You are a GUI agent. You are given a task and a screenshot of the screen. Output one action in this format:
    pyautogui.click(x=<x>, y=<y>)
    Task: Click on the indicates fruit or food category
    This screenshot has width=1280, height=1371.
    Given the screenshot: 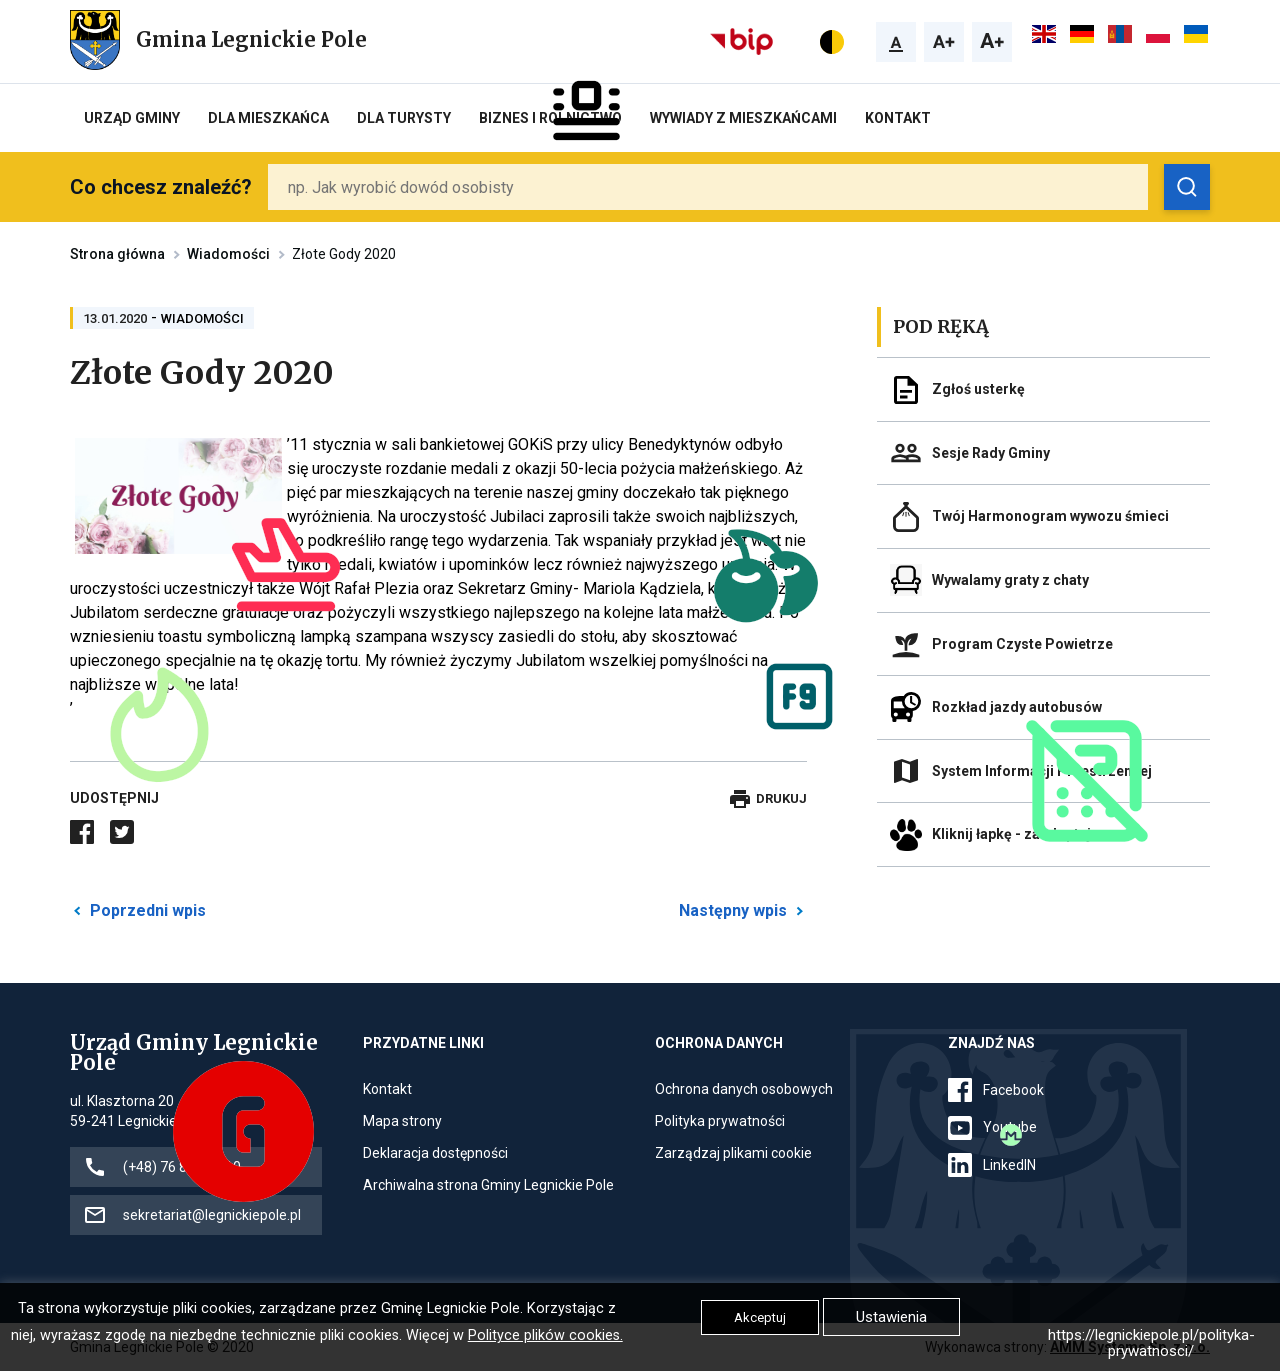 What is the action you would take?
    pyautogui.click(x=764, y=576)
    